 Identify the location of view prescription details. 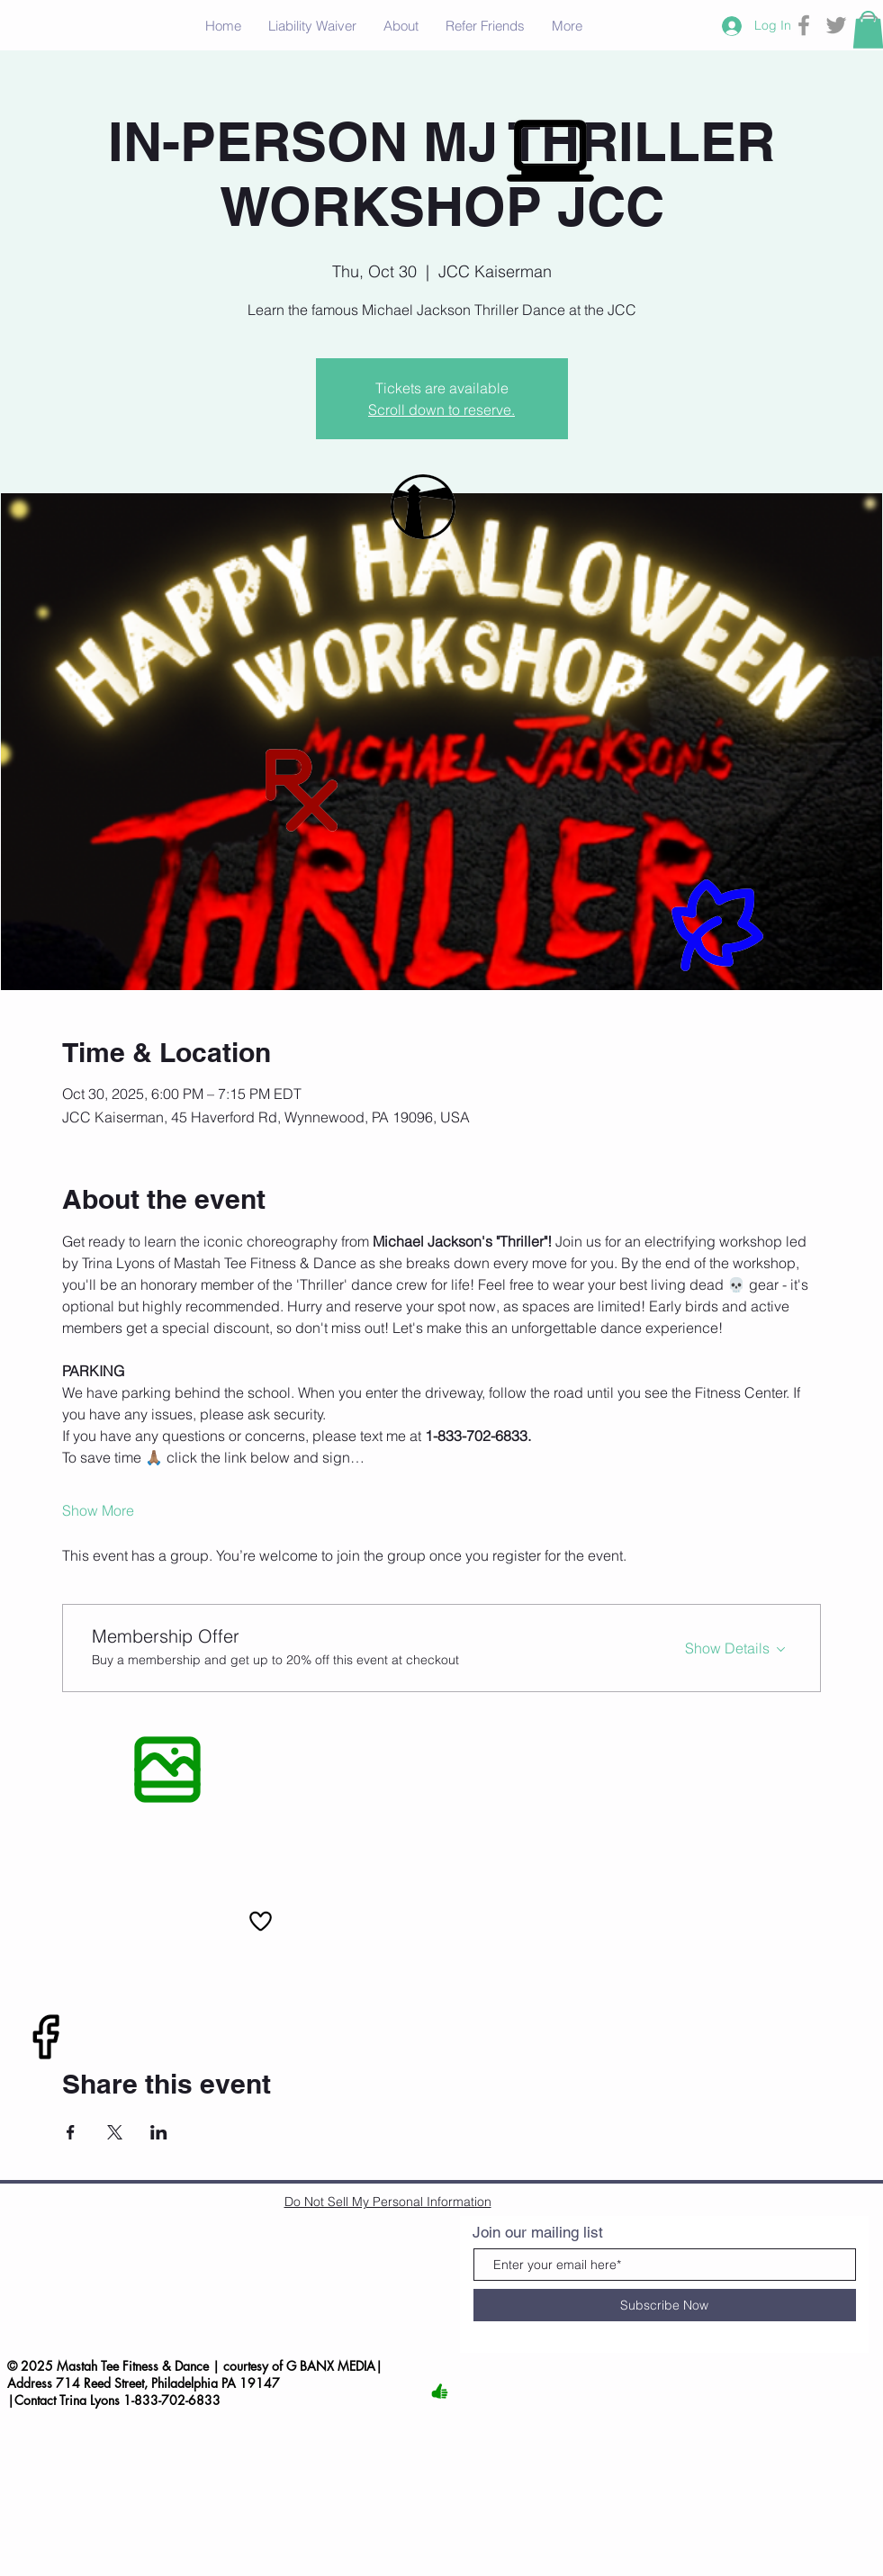
(302, 790).